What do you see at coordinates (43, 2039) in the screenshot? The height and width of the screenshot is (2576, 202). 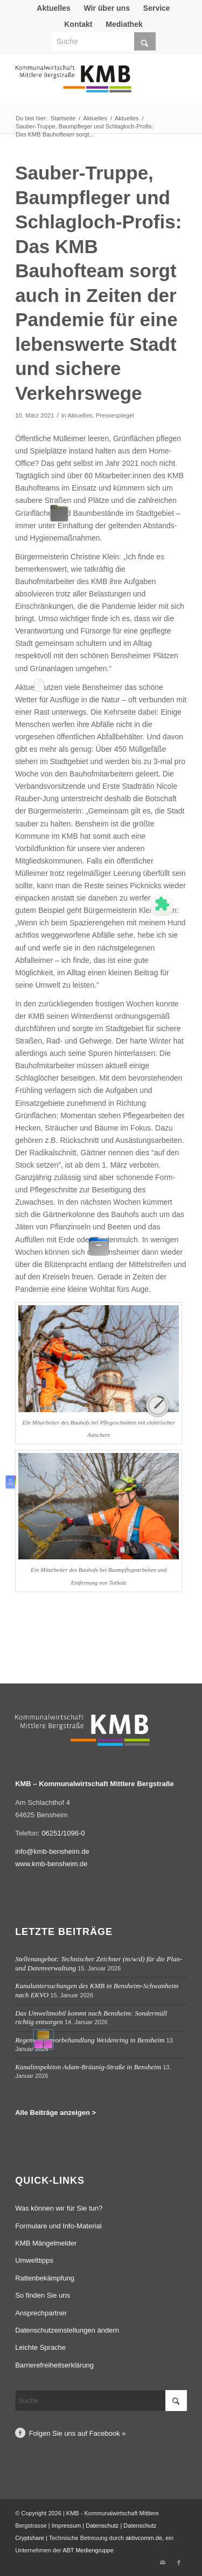 I see `select all items in the current view` at bounding box center [43, 2039].